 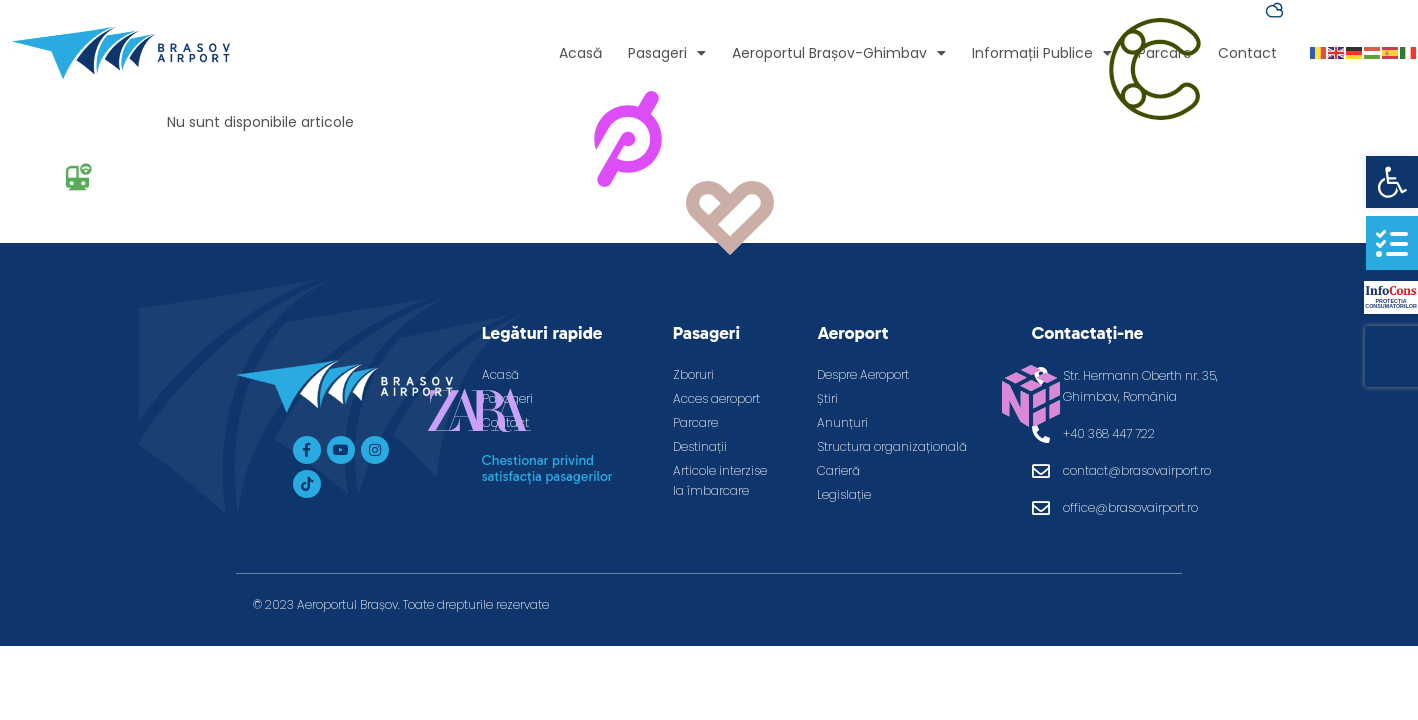 What do you see at coordinates (730, 218) in the screenshot?
I see `open Google Fit app` at bounding box center [730, 218].